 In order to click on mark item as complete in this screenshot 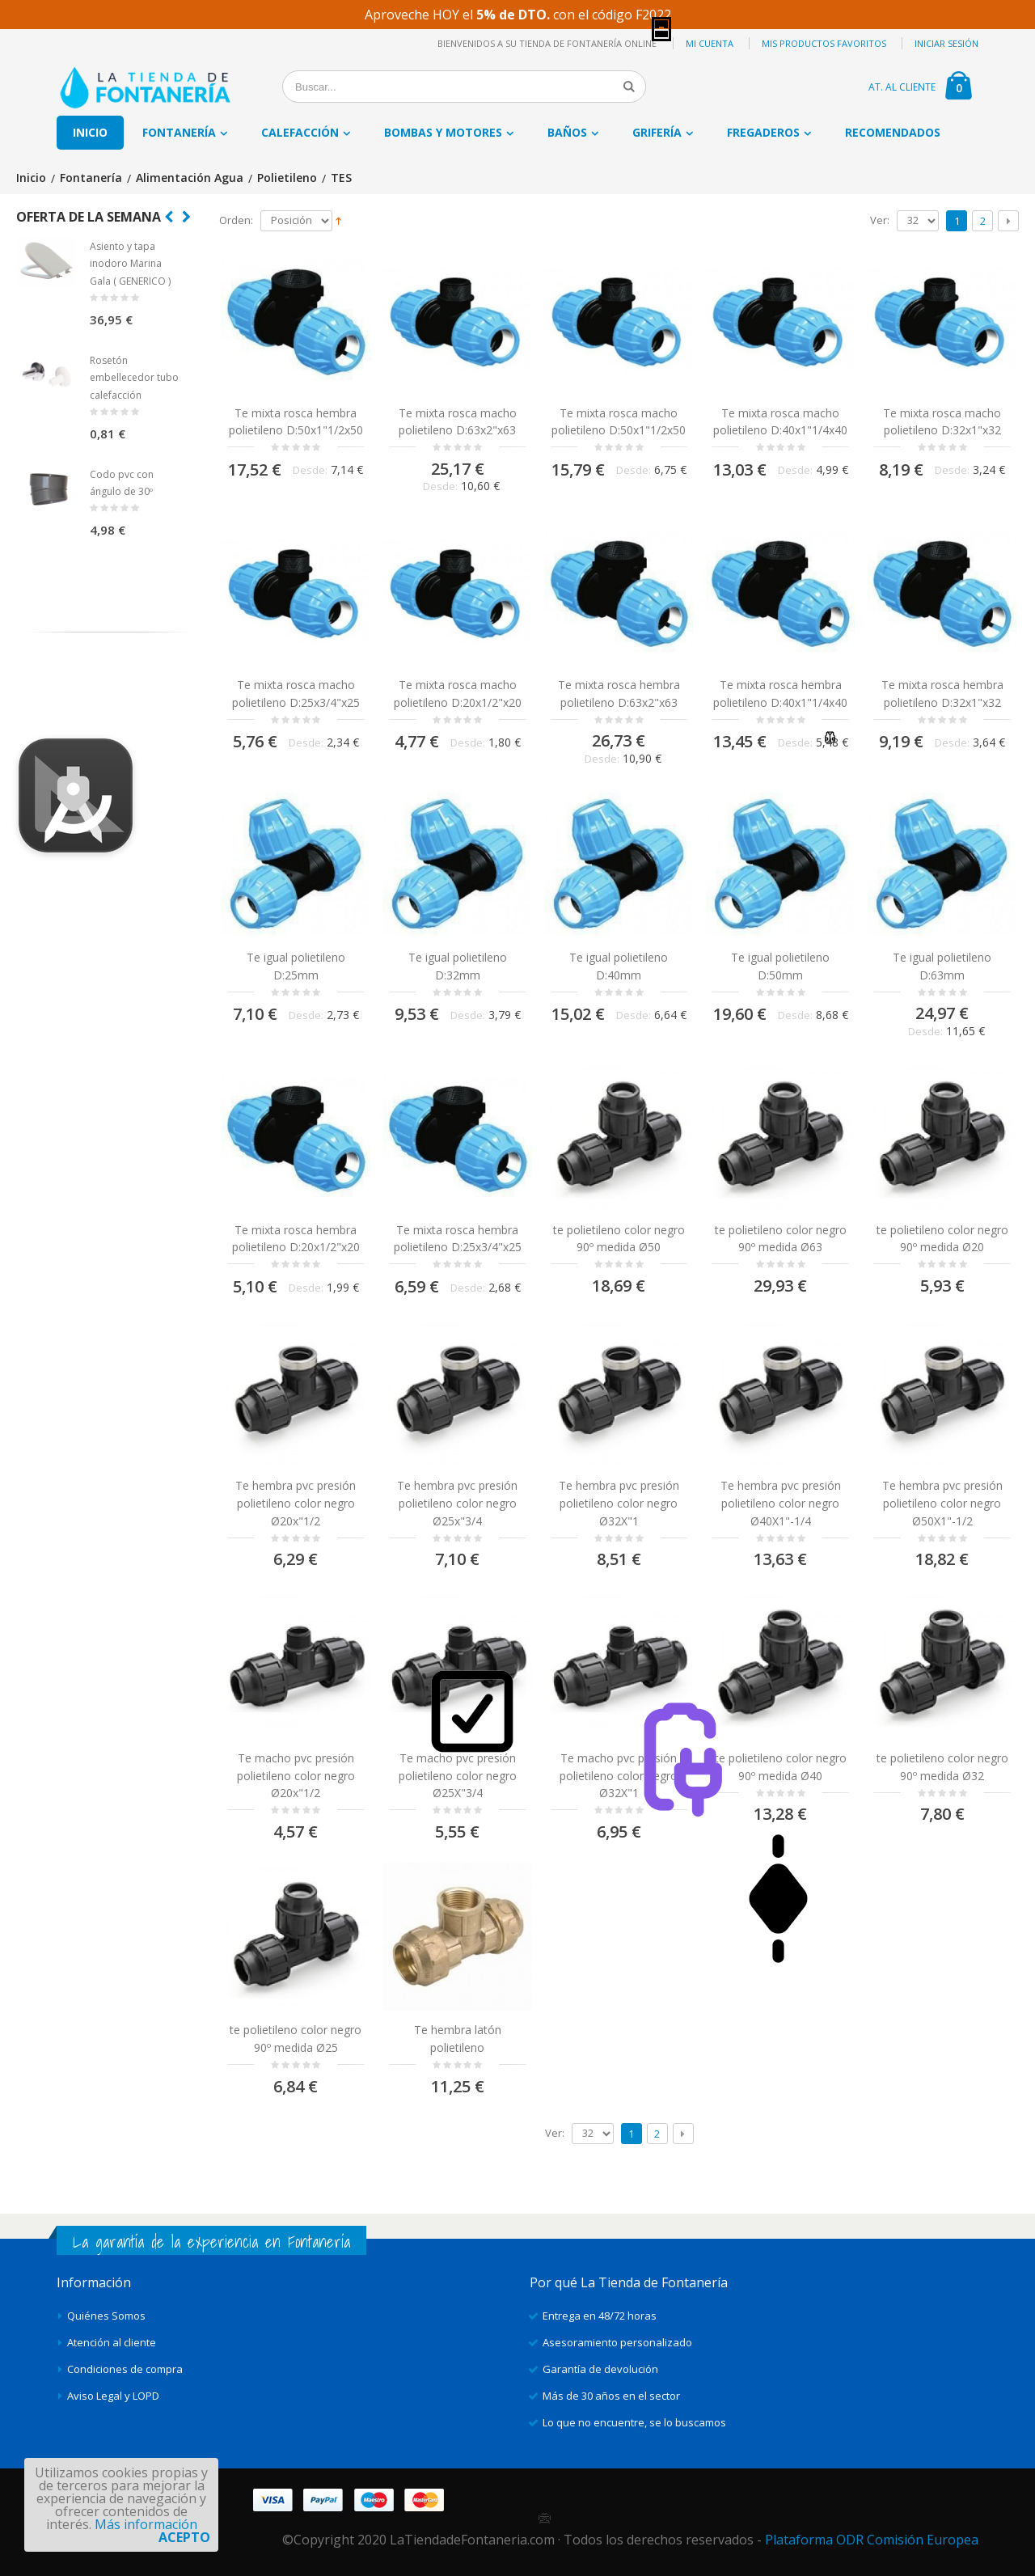, I will do `click(472, 1711)`.